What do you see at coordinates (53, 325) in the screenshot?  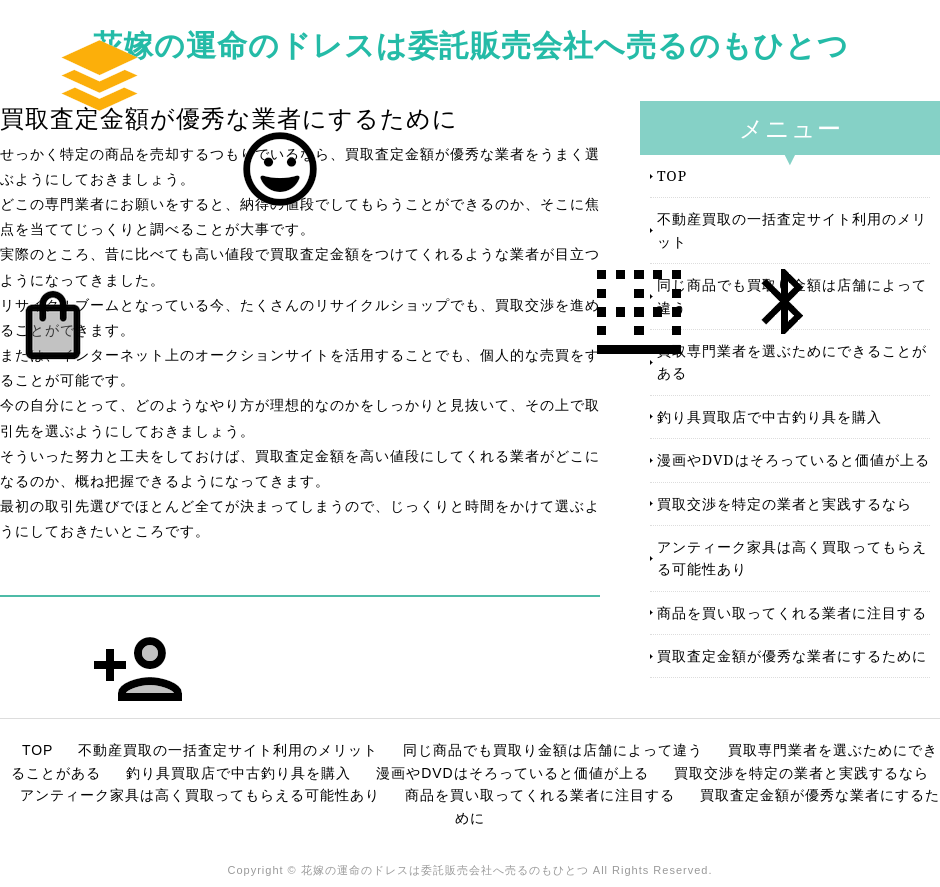 I see `view your shopping bag` at bounding box center [53, 325].